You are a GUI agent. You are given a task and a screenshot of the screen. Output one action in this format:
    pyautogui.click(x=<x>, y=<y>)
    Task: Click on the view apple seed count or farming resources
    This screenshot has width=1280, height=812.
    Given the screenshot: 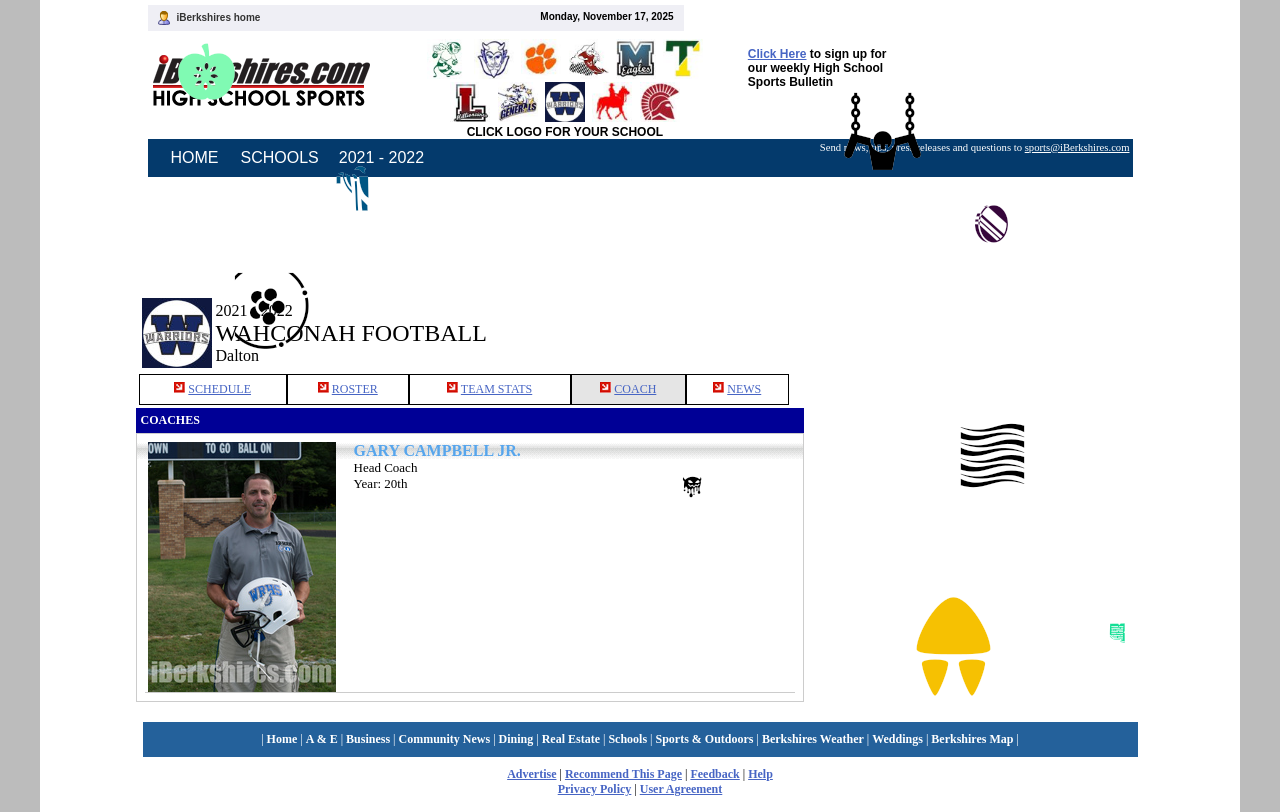 What is the action you would take?
    pyautogui.click(x=206, y=71)
    